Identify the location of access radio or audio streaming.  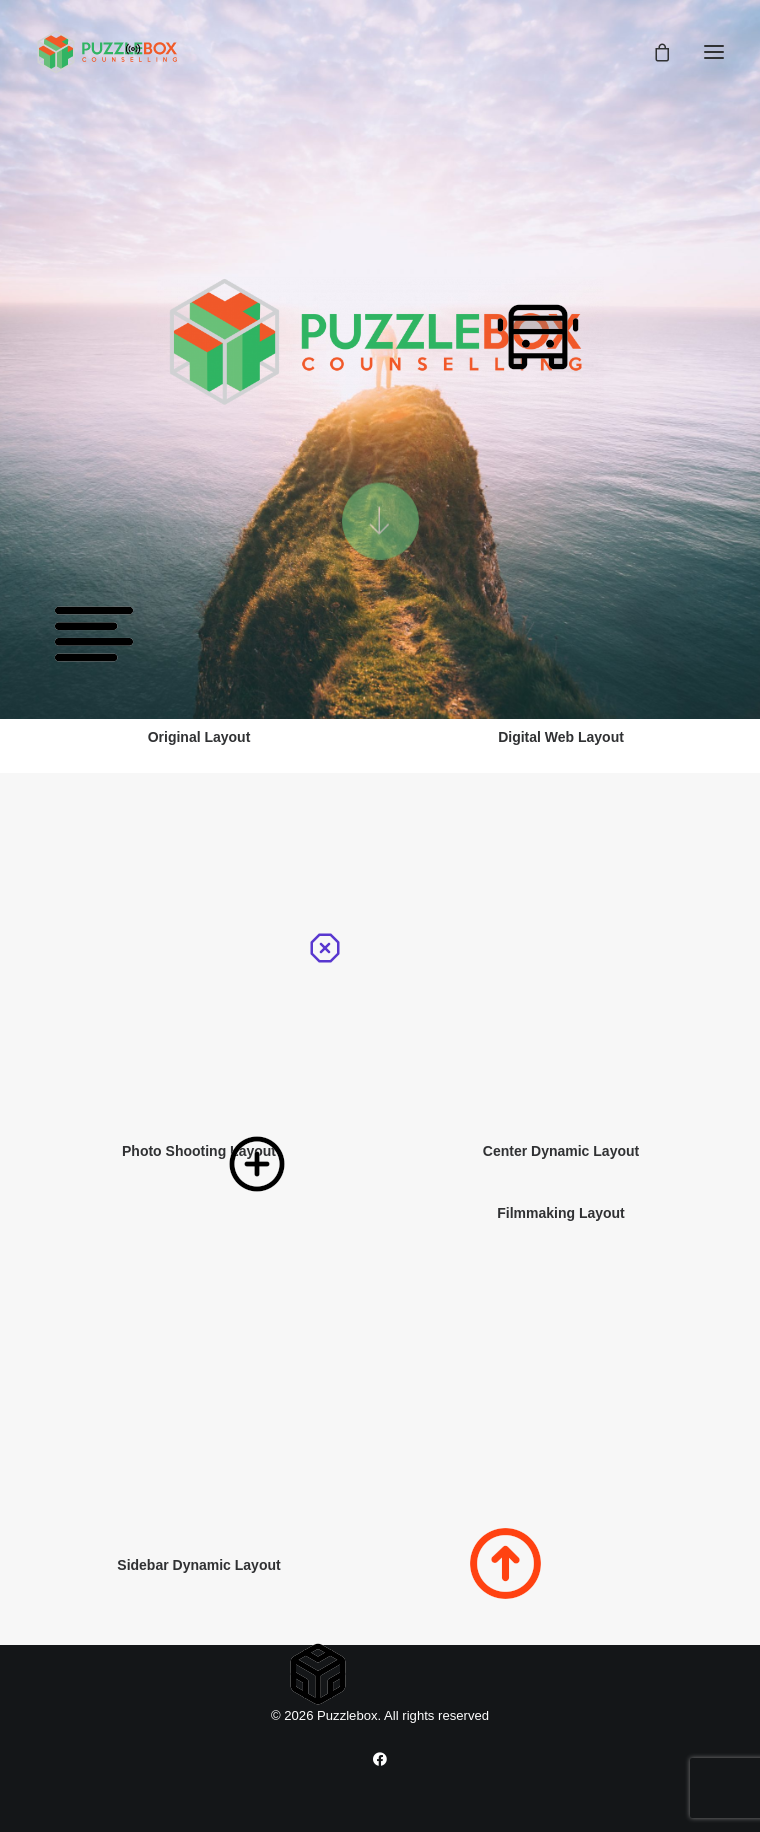
(133, 49).